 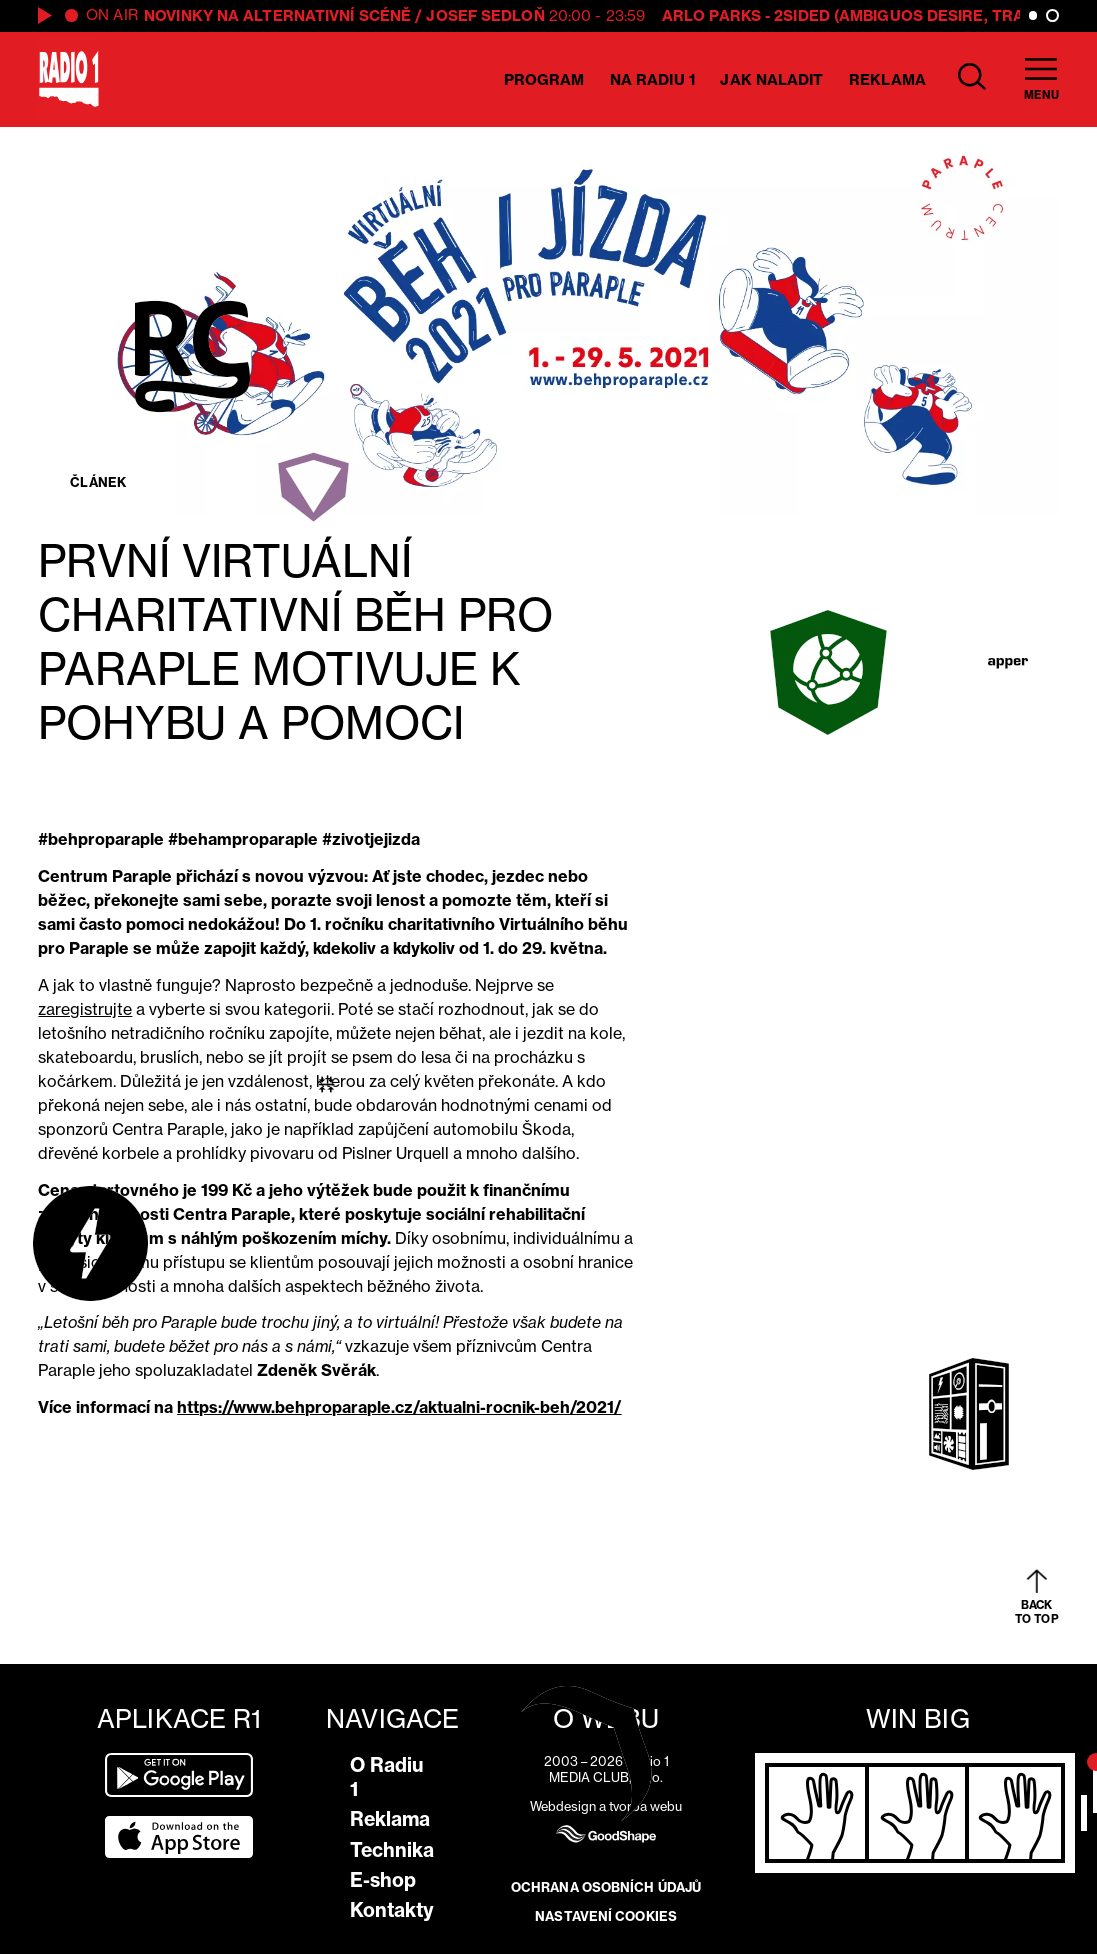 I want to click on RevenueCat company logo, so click(x=192, y=356).